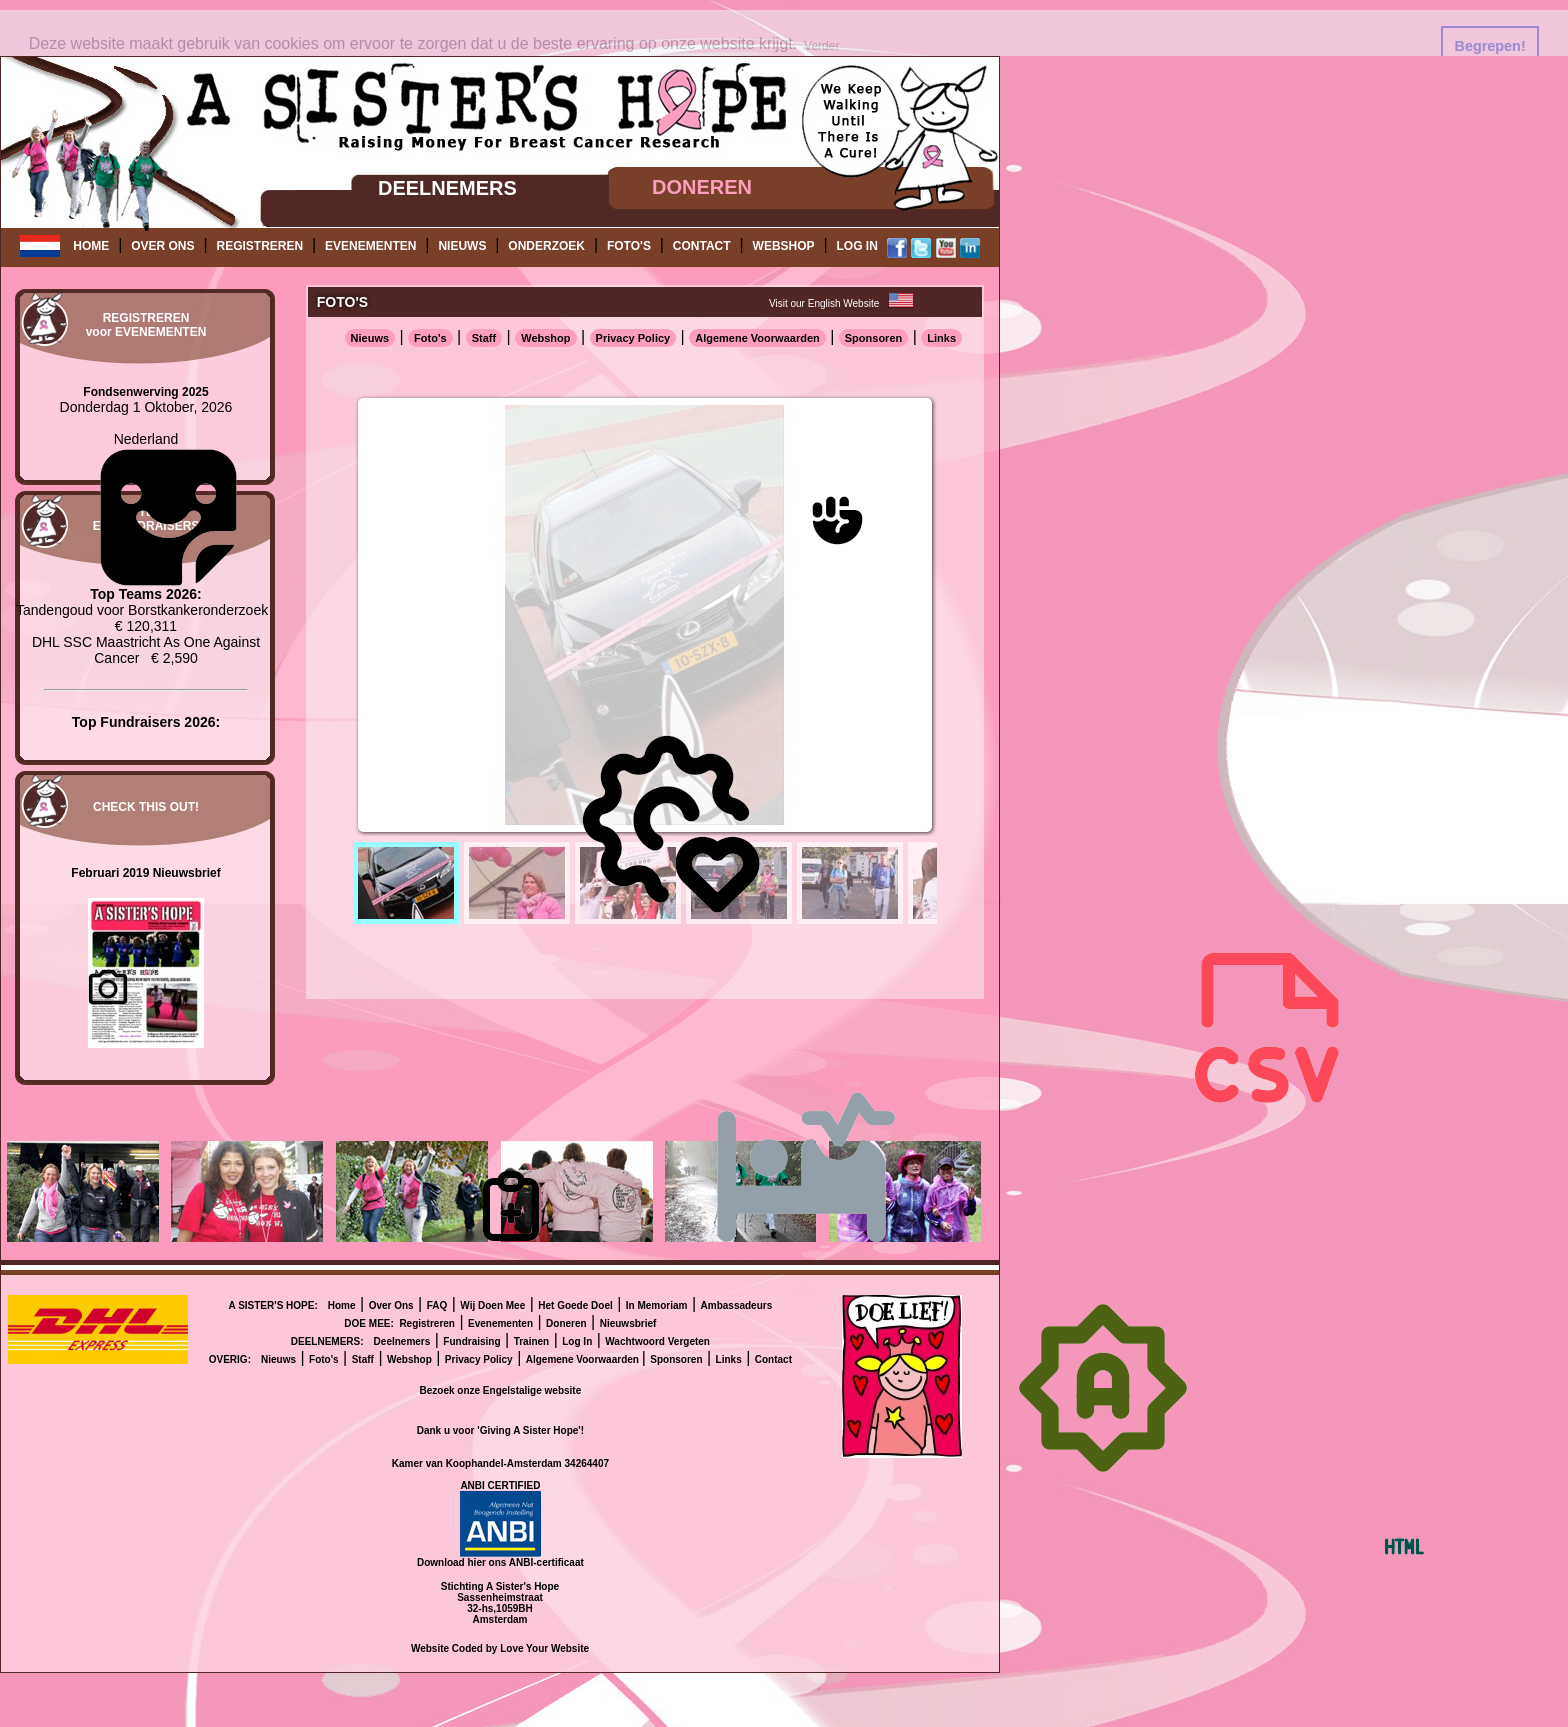  I want to click on open or view a CSV file, so click(1270, 1034).